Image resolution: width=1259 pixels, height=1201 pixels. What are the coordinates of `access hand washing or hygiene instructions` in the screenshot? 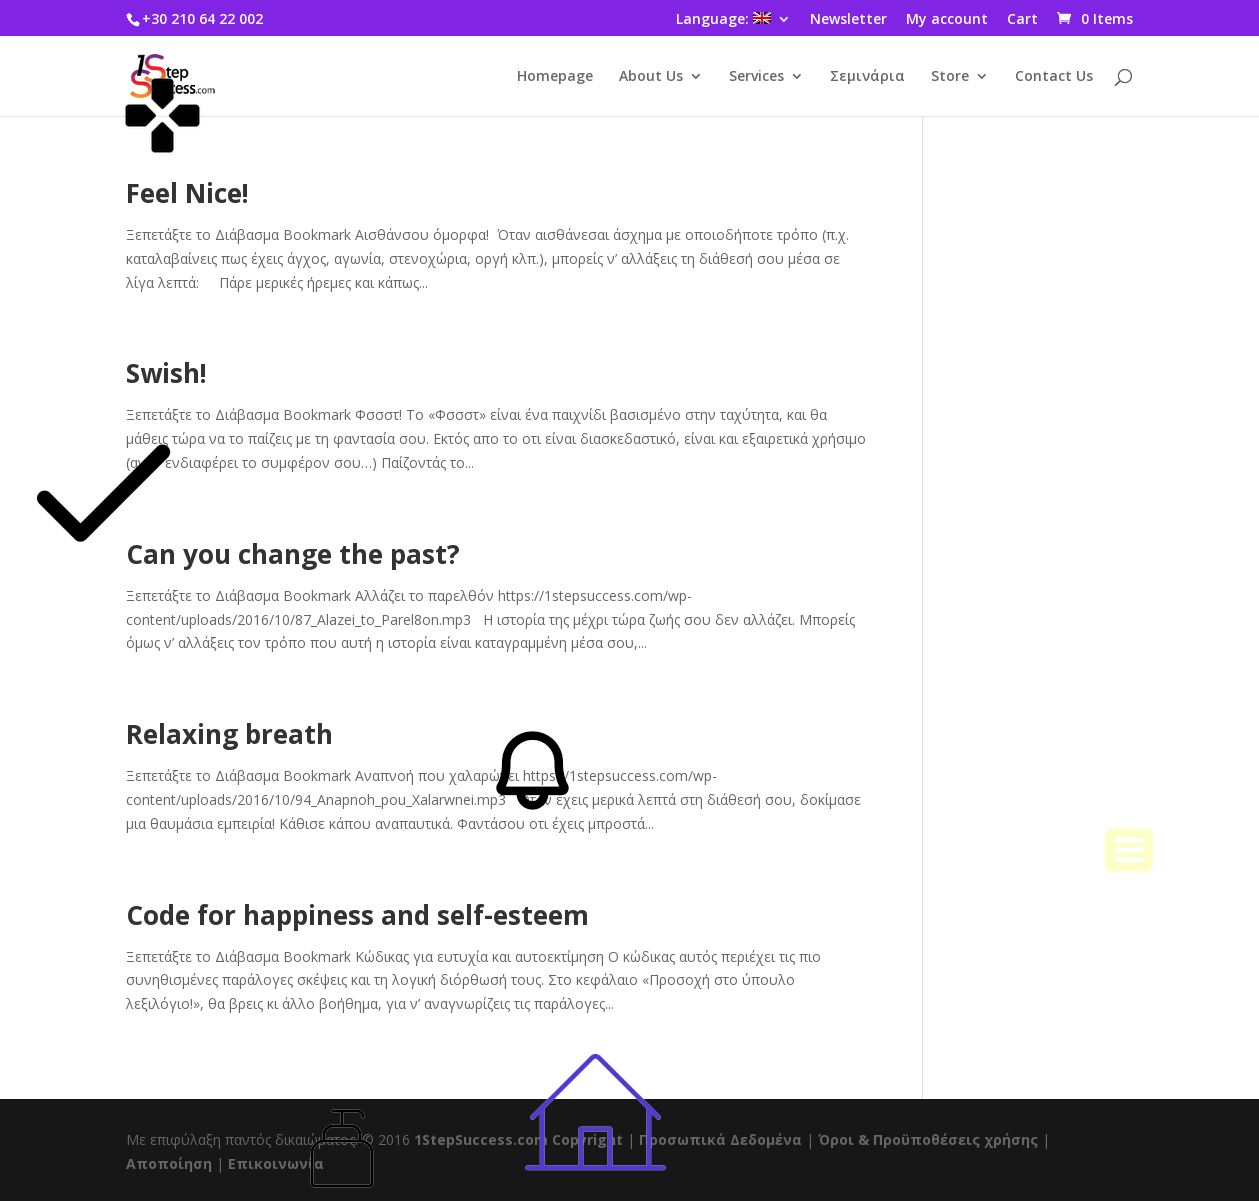 It's located at (342, 1150).